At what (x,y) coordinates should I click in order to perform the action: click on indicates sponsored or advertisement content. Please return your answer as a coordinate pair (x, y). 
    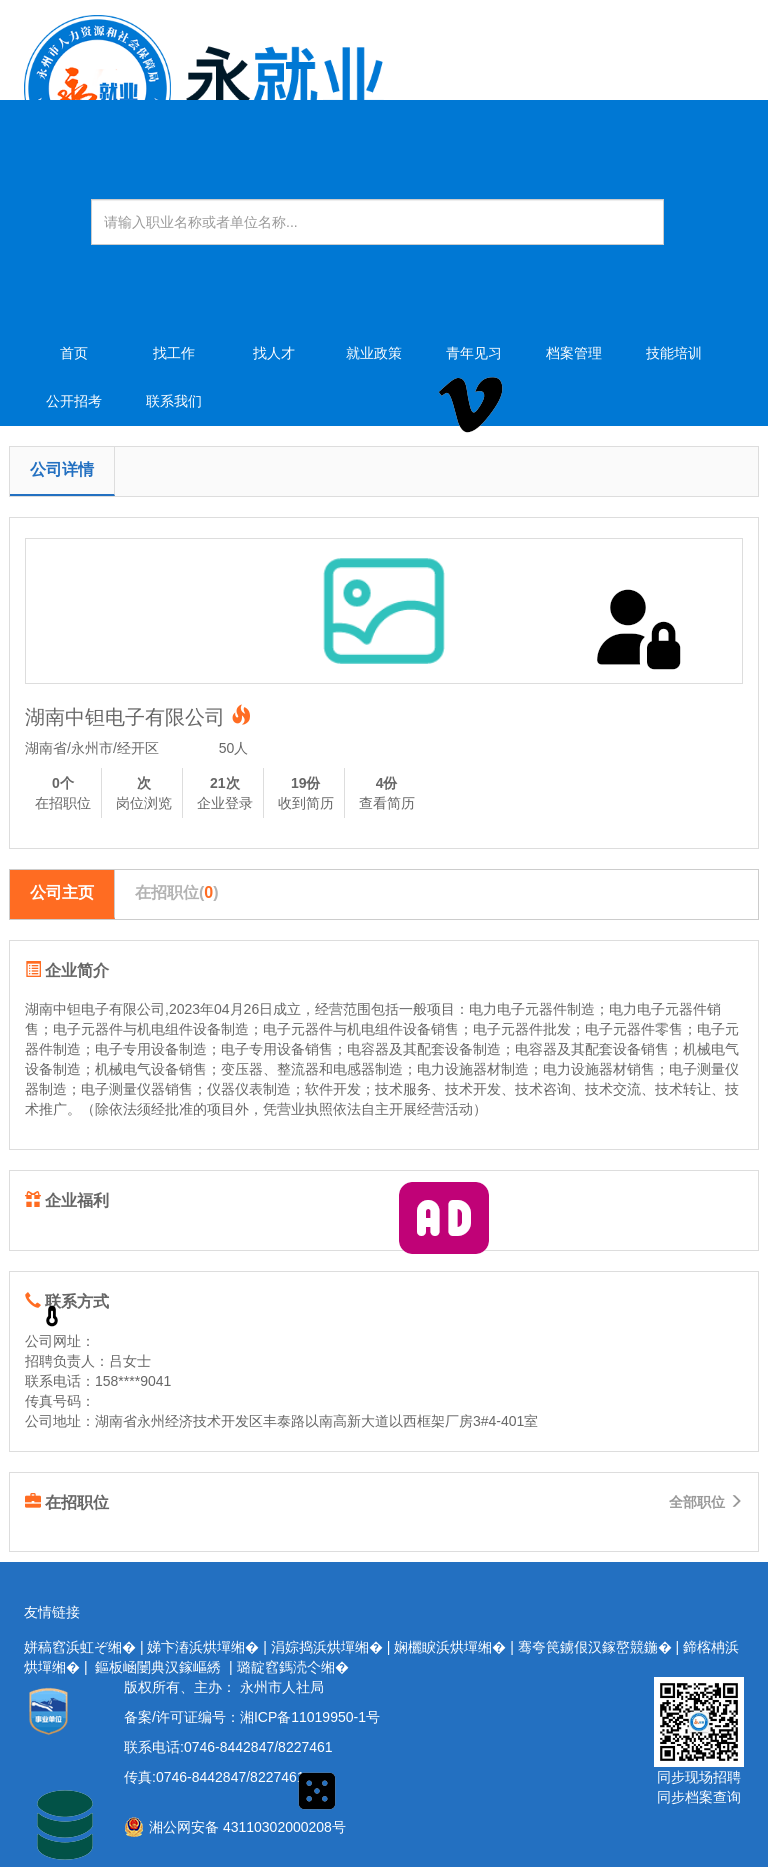
    Looking at the image, I should click on (444, 1218).